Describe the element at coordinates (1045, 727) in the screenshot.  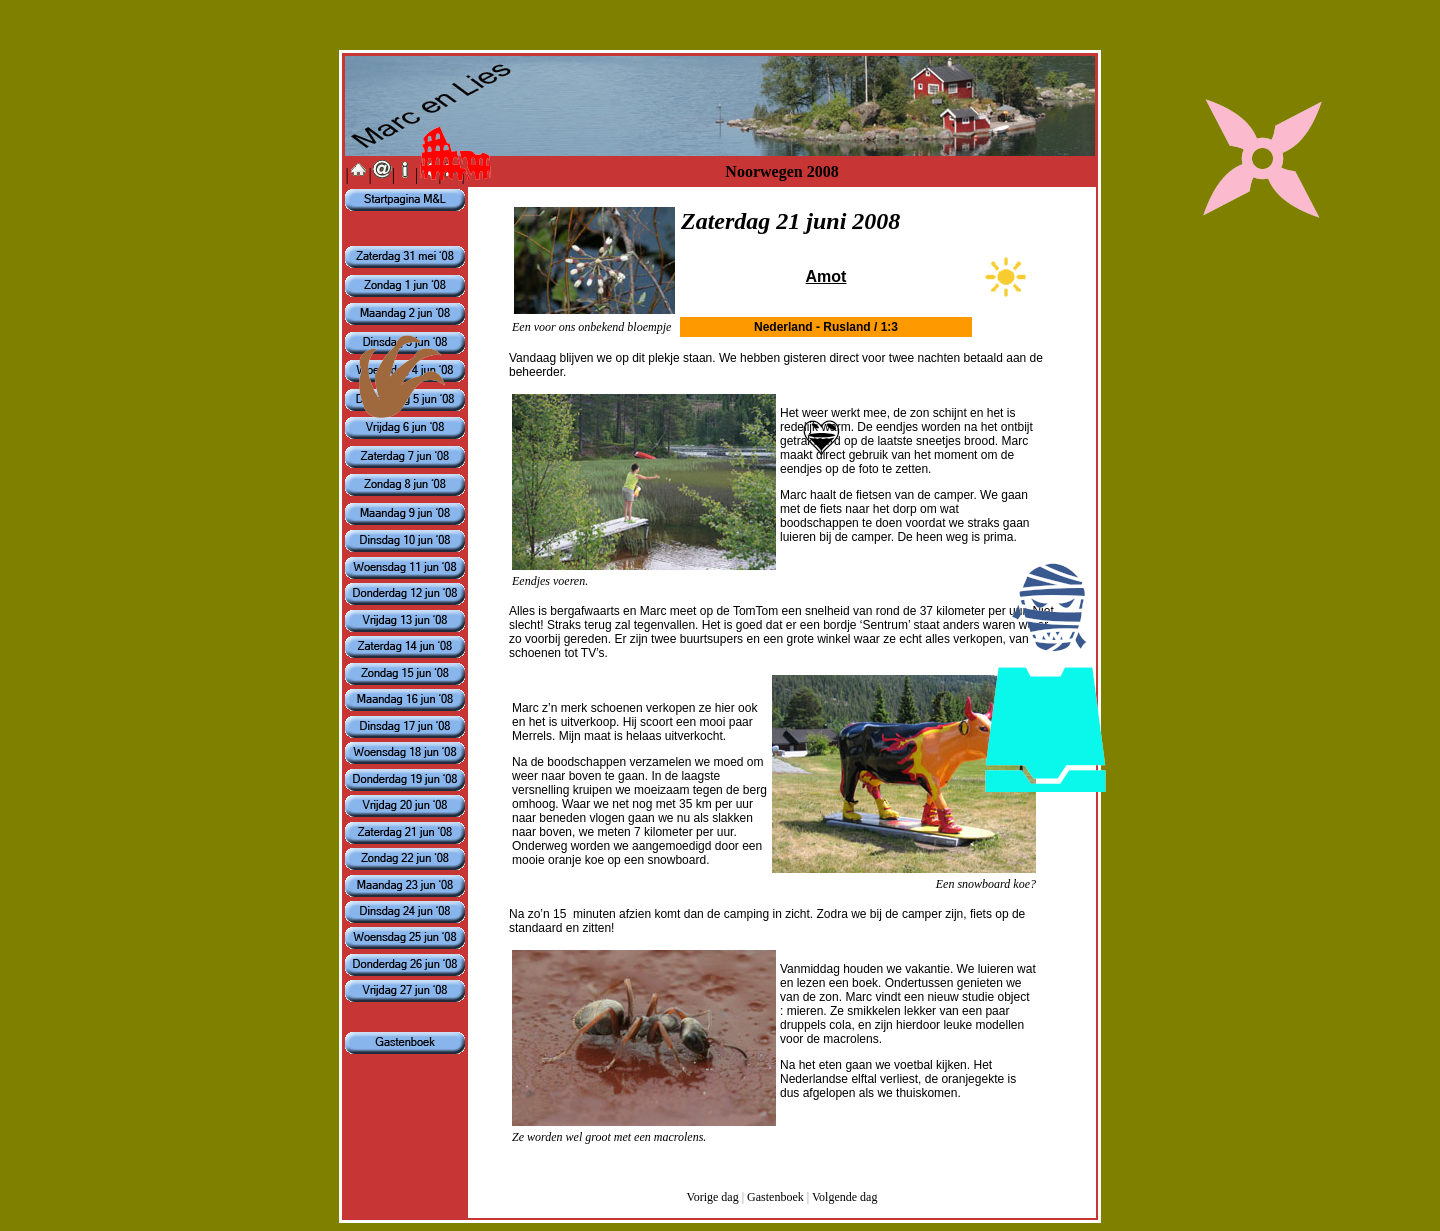
I see `access your inbox or document tray` at that location.